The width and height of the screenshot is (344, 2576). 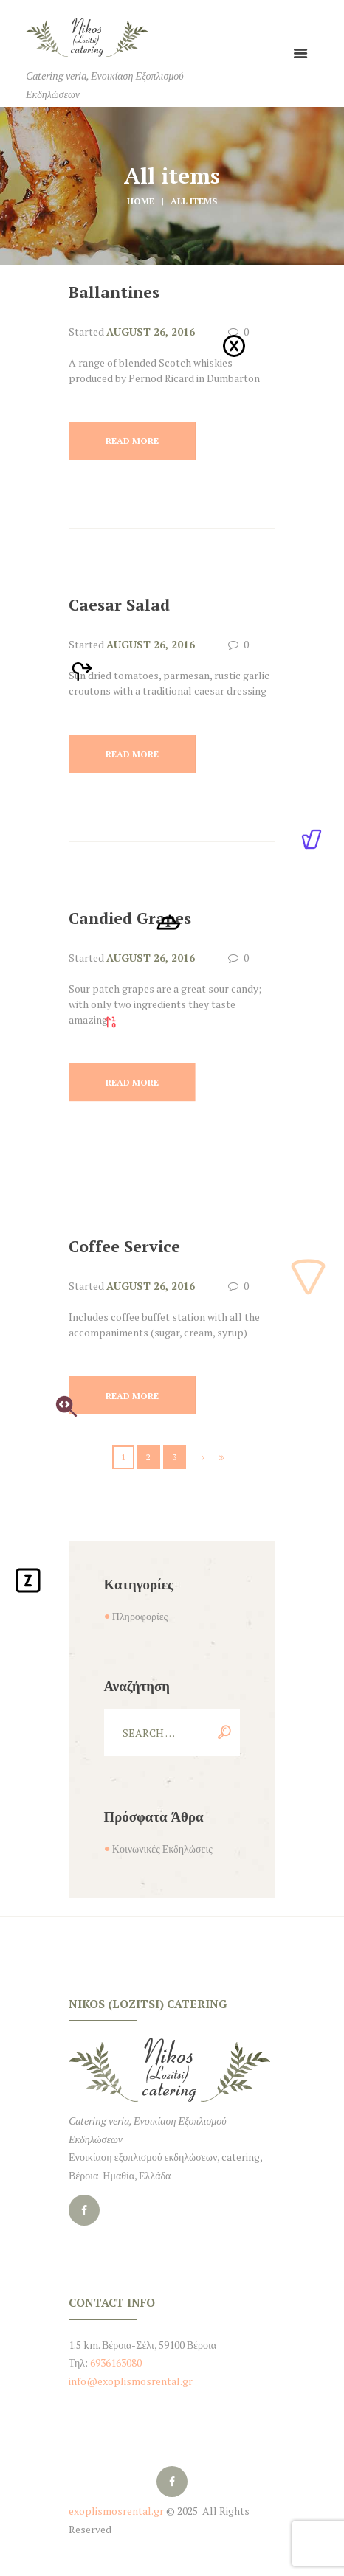 What do you see at coordinates (82, 671) in the screenshot?
I see `take the roundabout exit to the right` at bounding box center [82, 671].